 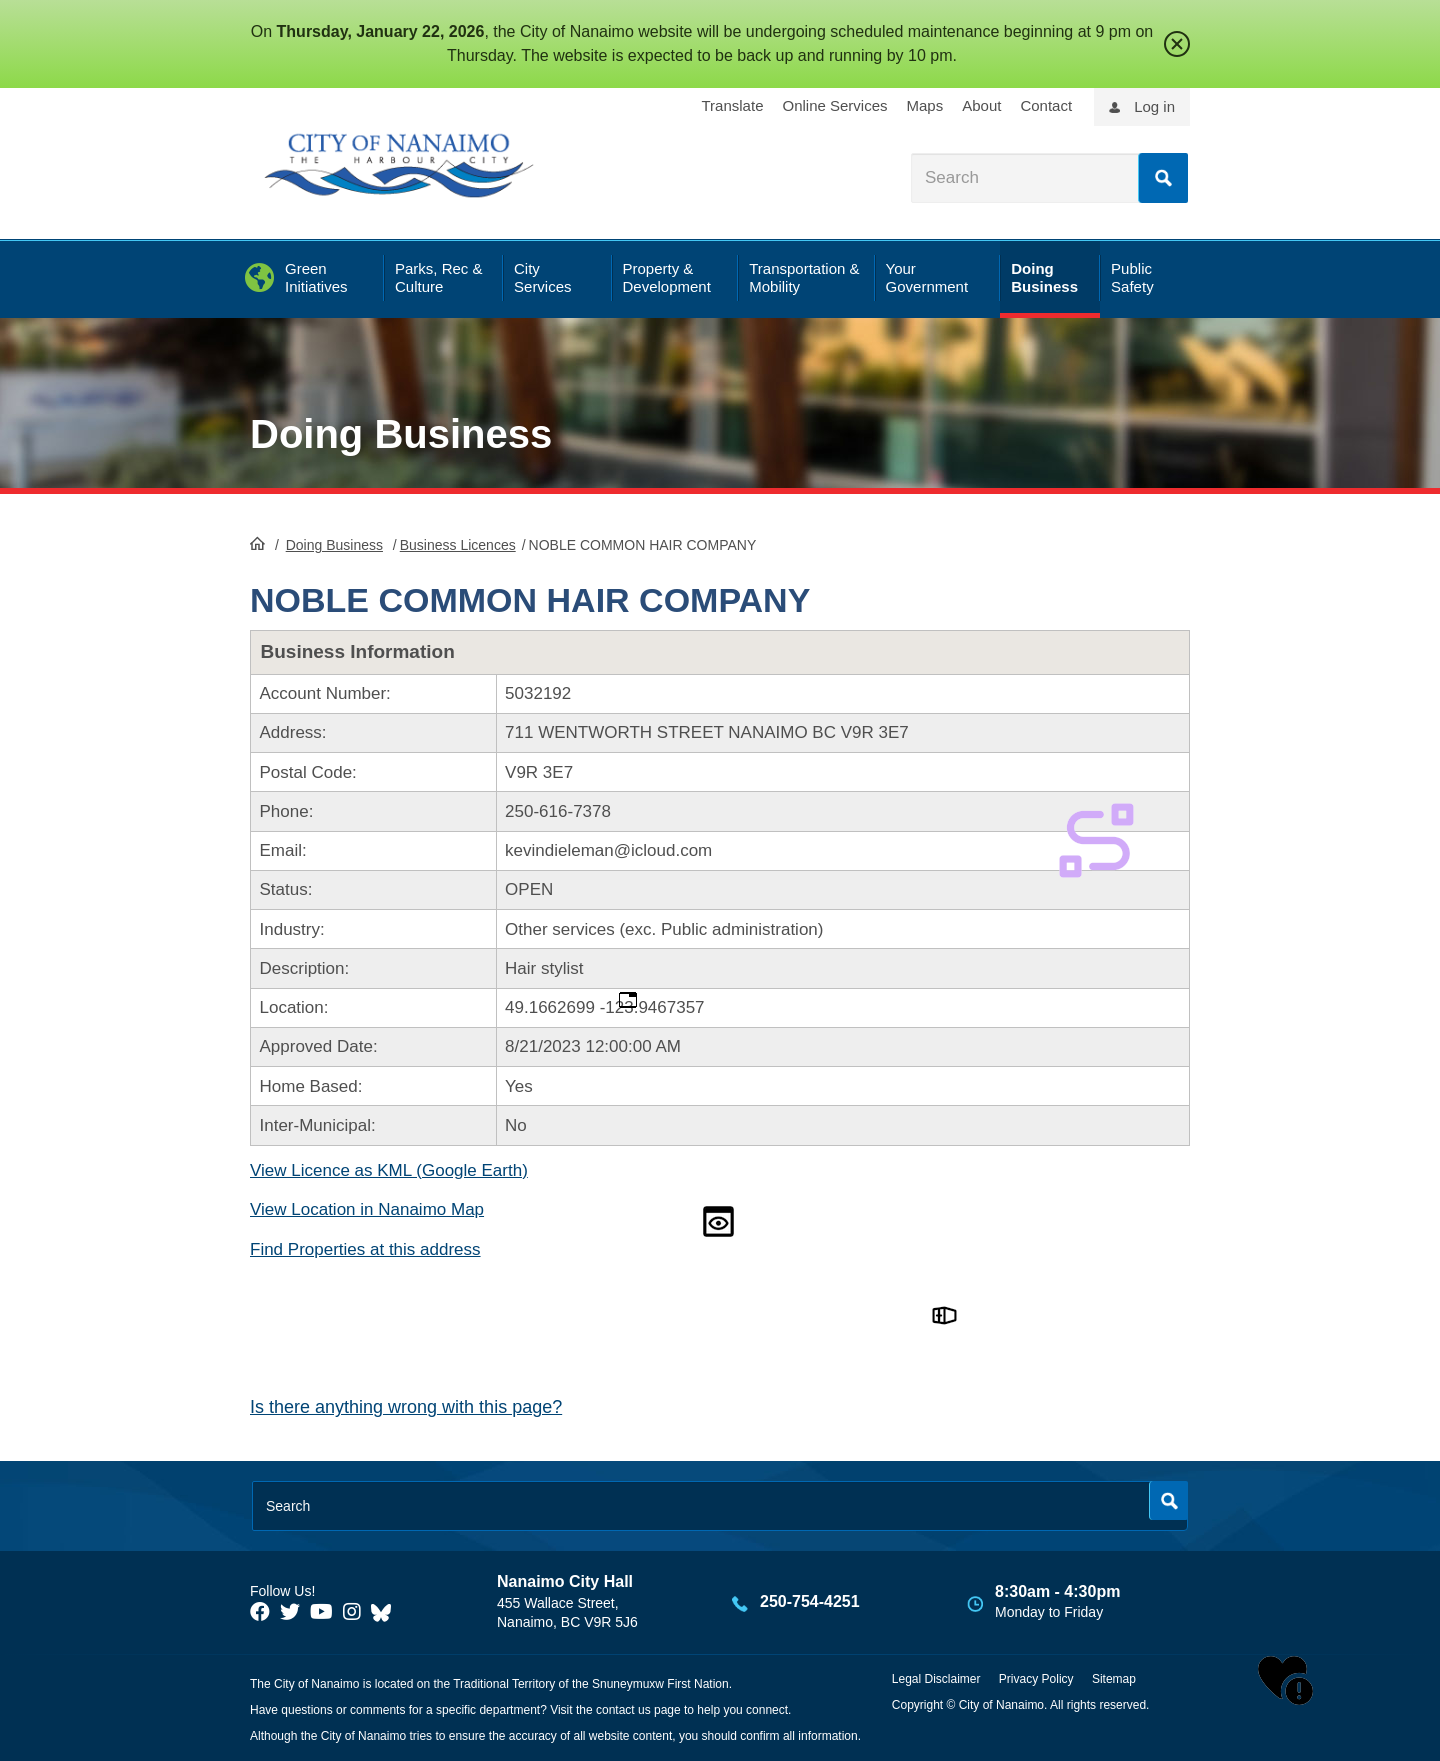 I want to click on view shipping or freight details, so click(x=944, y=1315).